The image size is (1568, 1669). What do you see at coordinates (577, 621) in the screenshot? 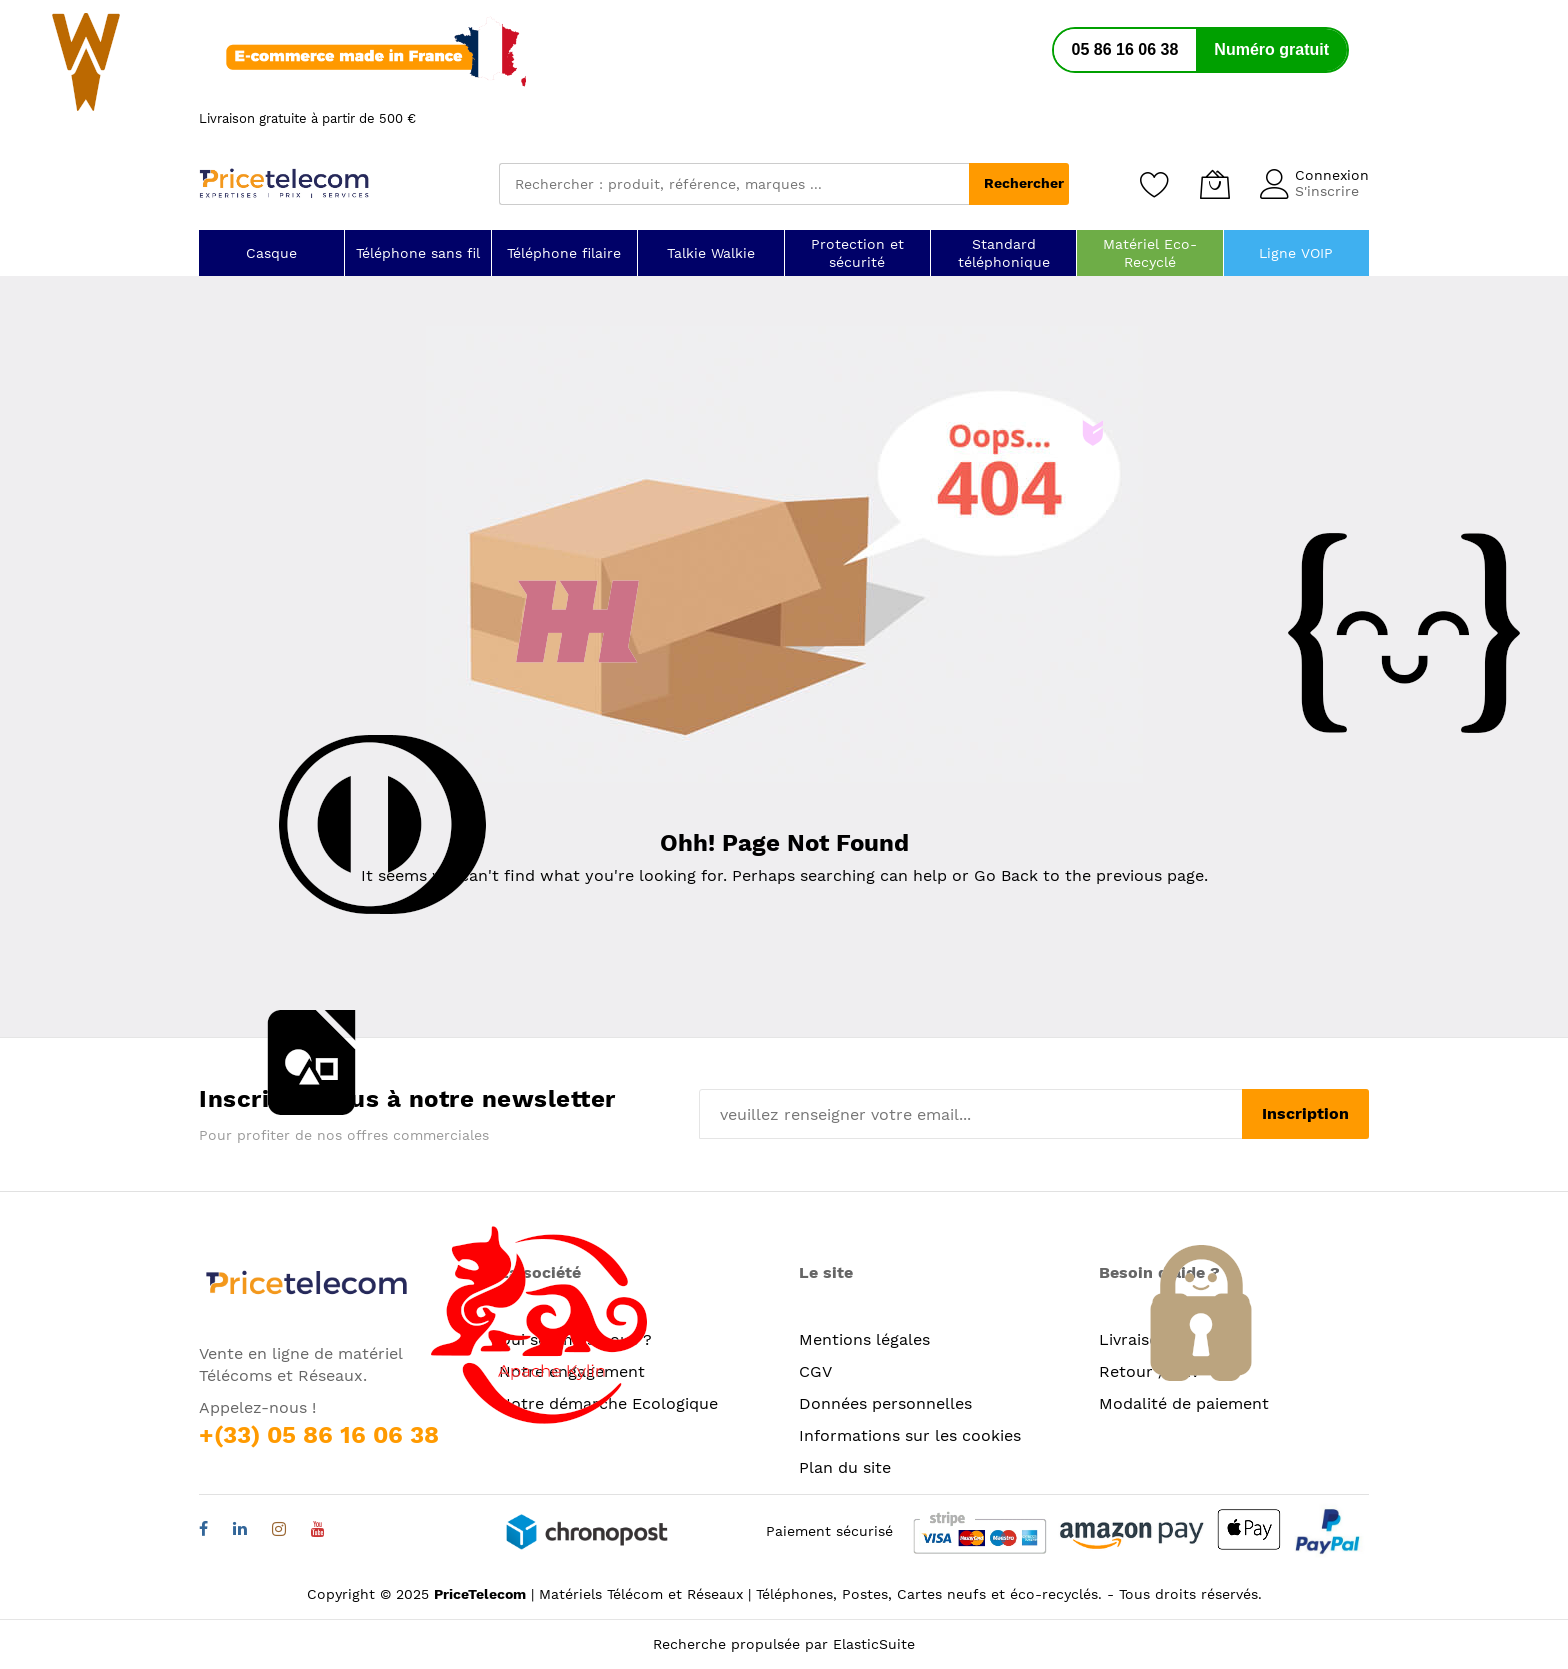
I see `open the Car Throttle app` at bounding box center [577, 621].